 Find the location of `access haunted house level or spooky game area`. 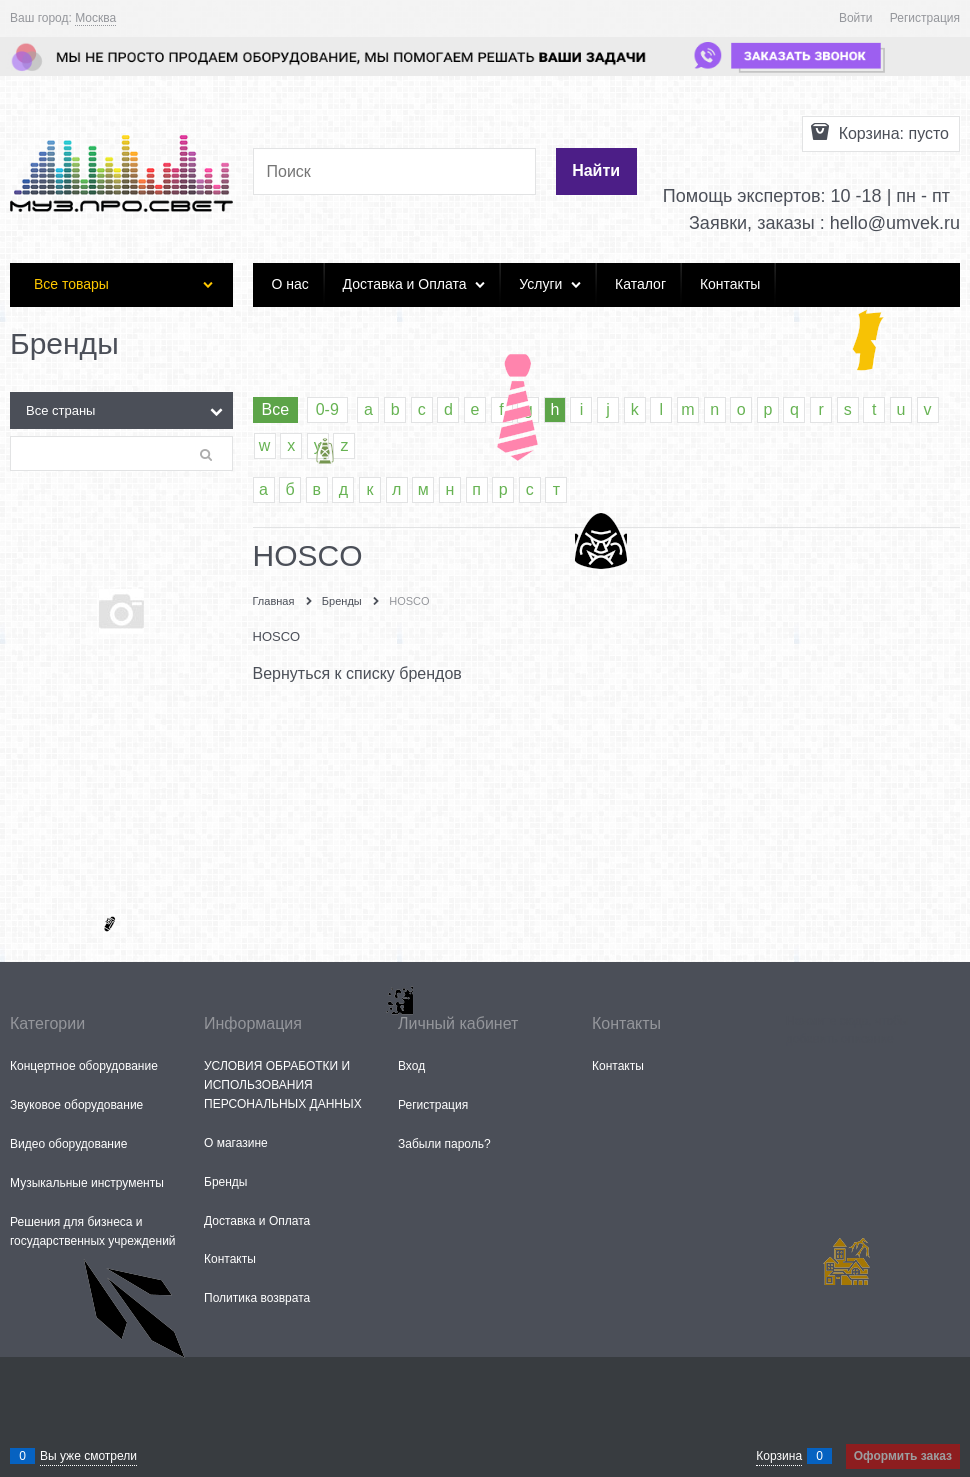

access haunted house level or spooky game area is located at coordinates (846, 1261).